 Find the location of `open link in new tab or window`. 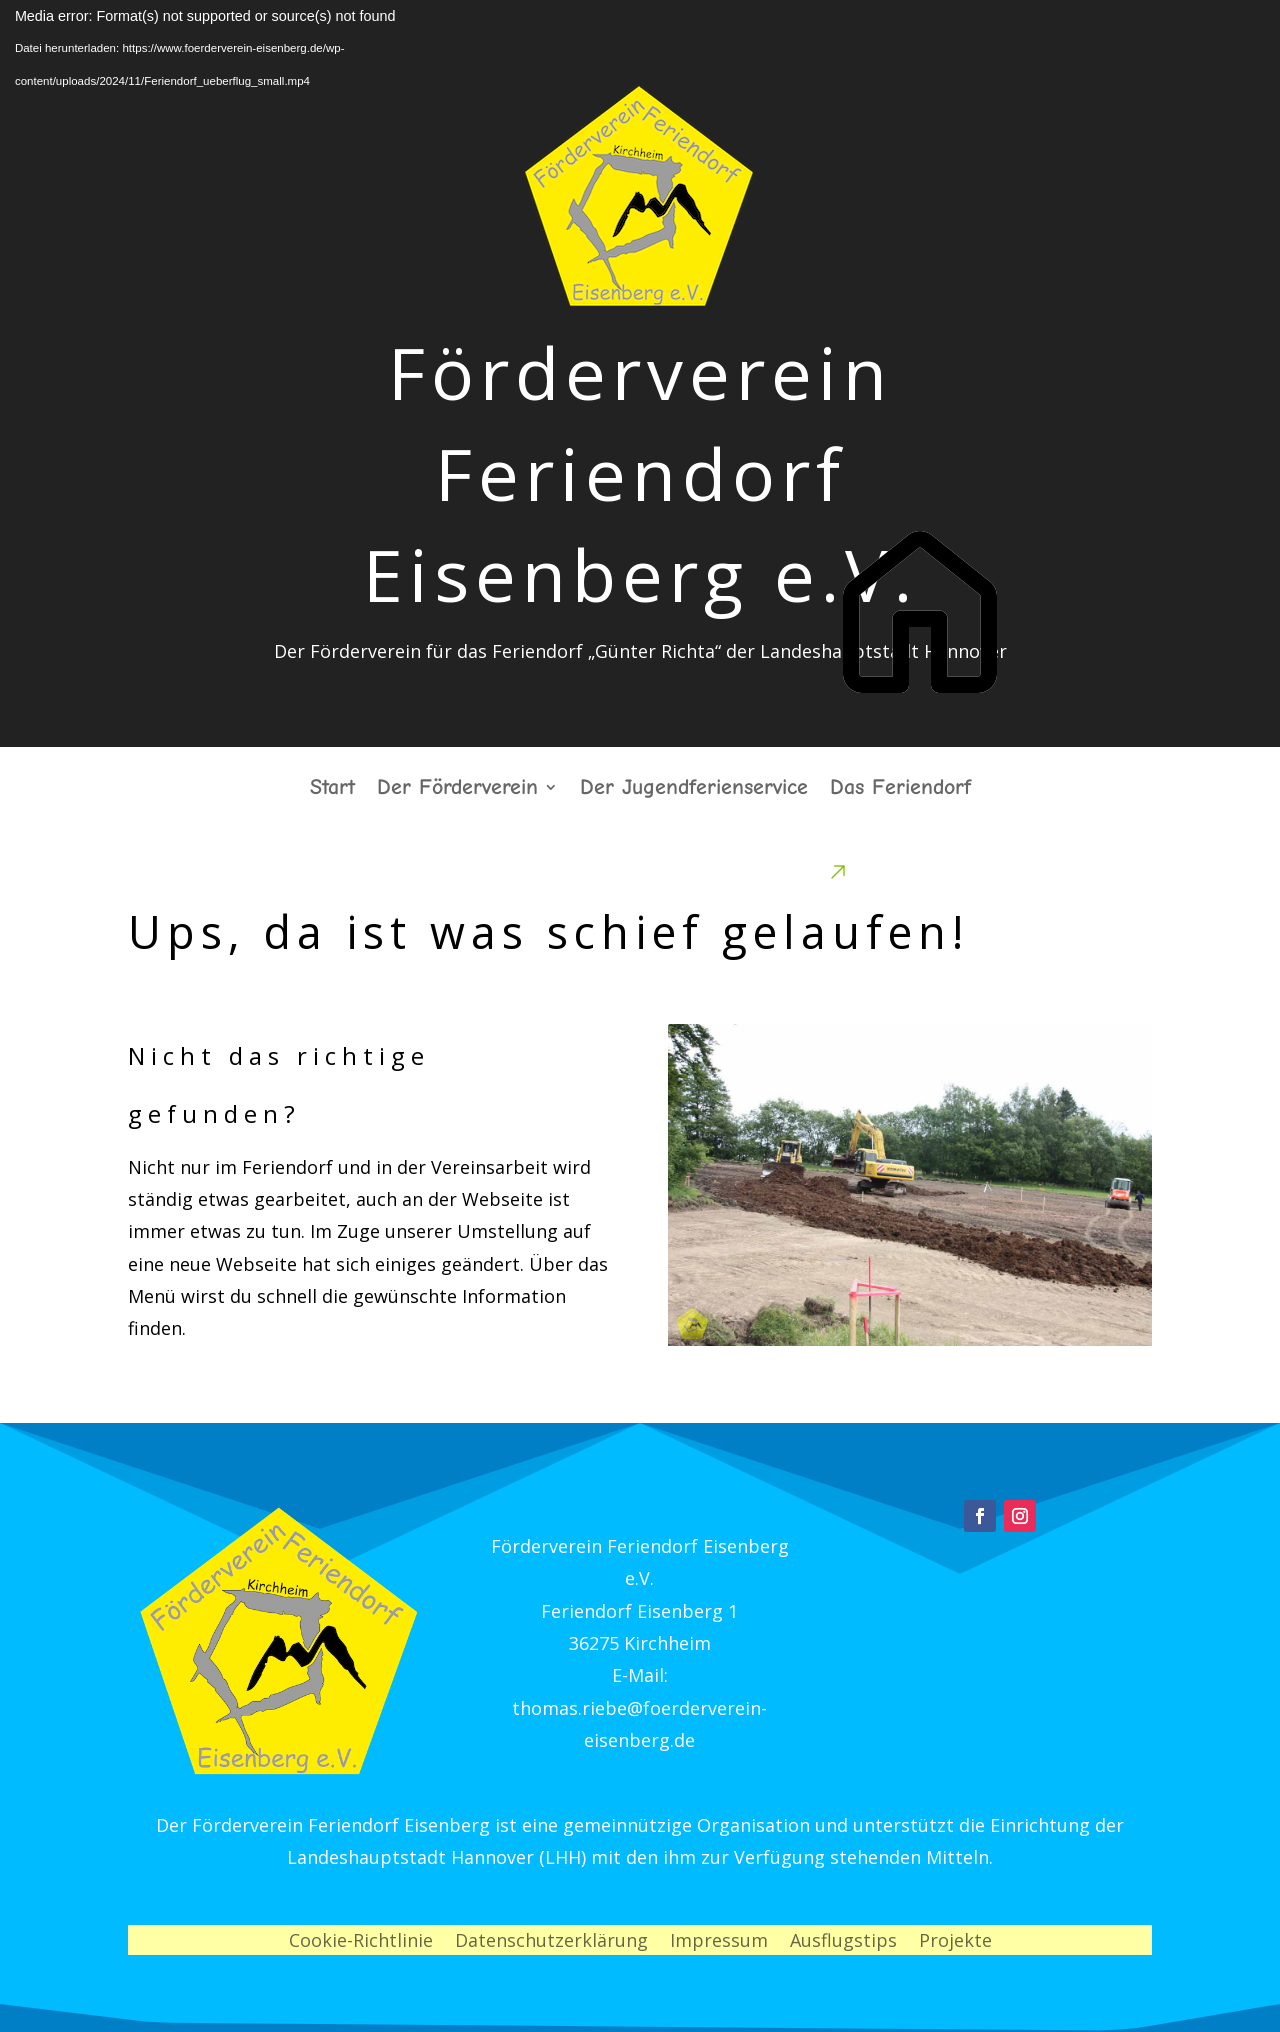

open link in new tab or window is located at coordinates (837, 872).